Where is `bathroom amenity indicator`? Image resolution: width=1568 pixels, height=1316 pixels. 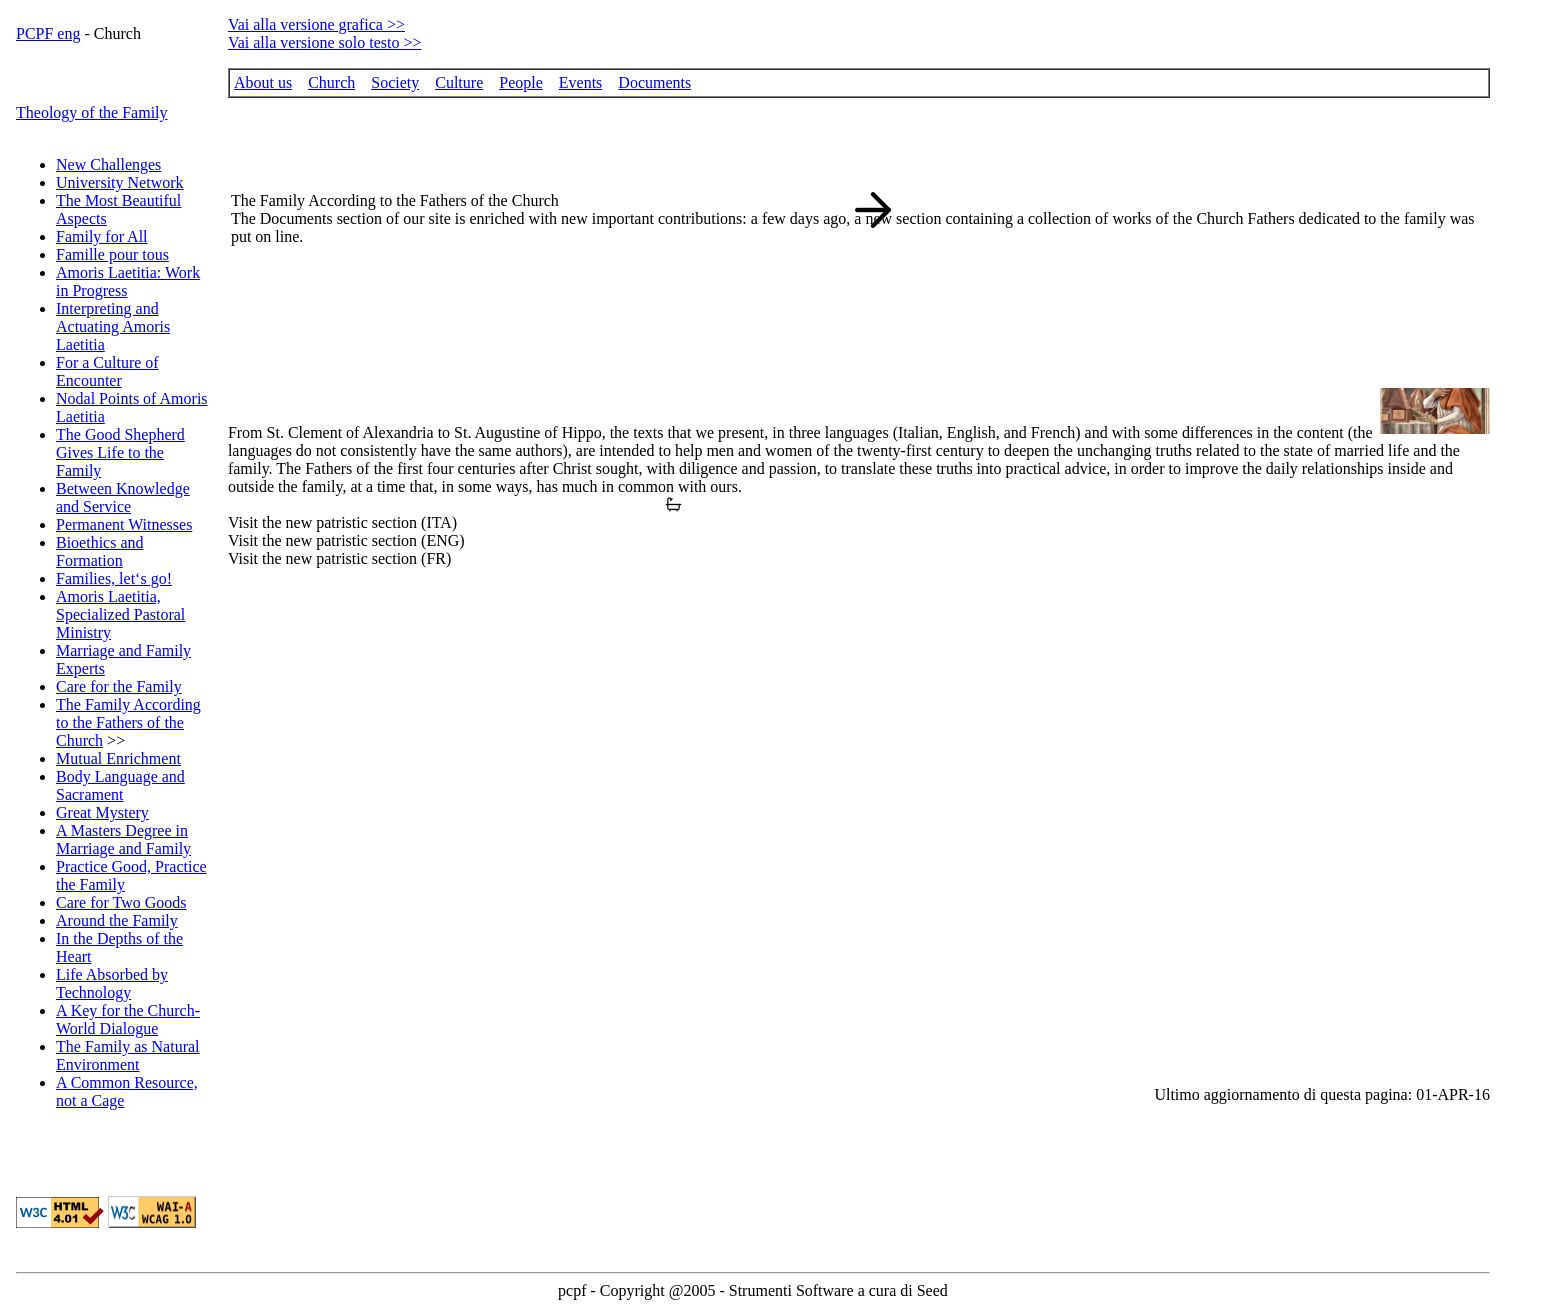
bathroom amenity indicator is located at coordinates (673, 504).